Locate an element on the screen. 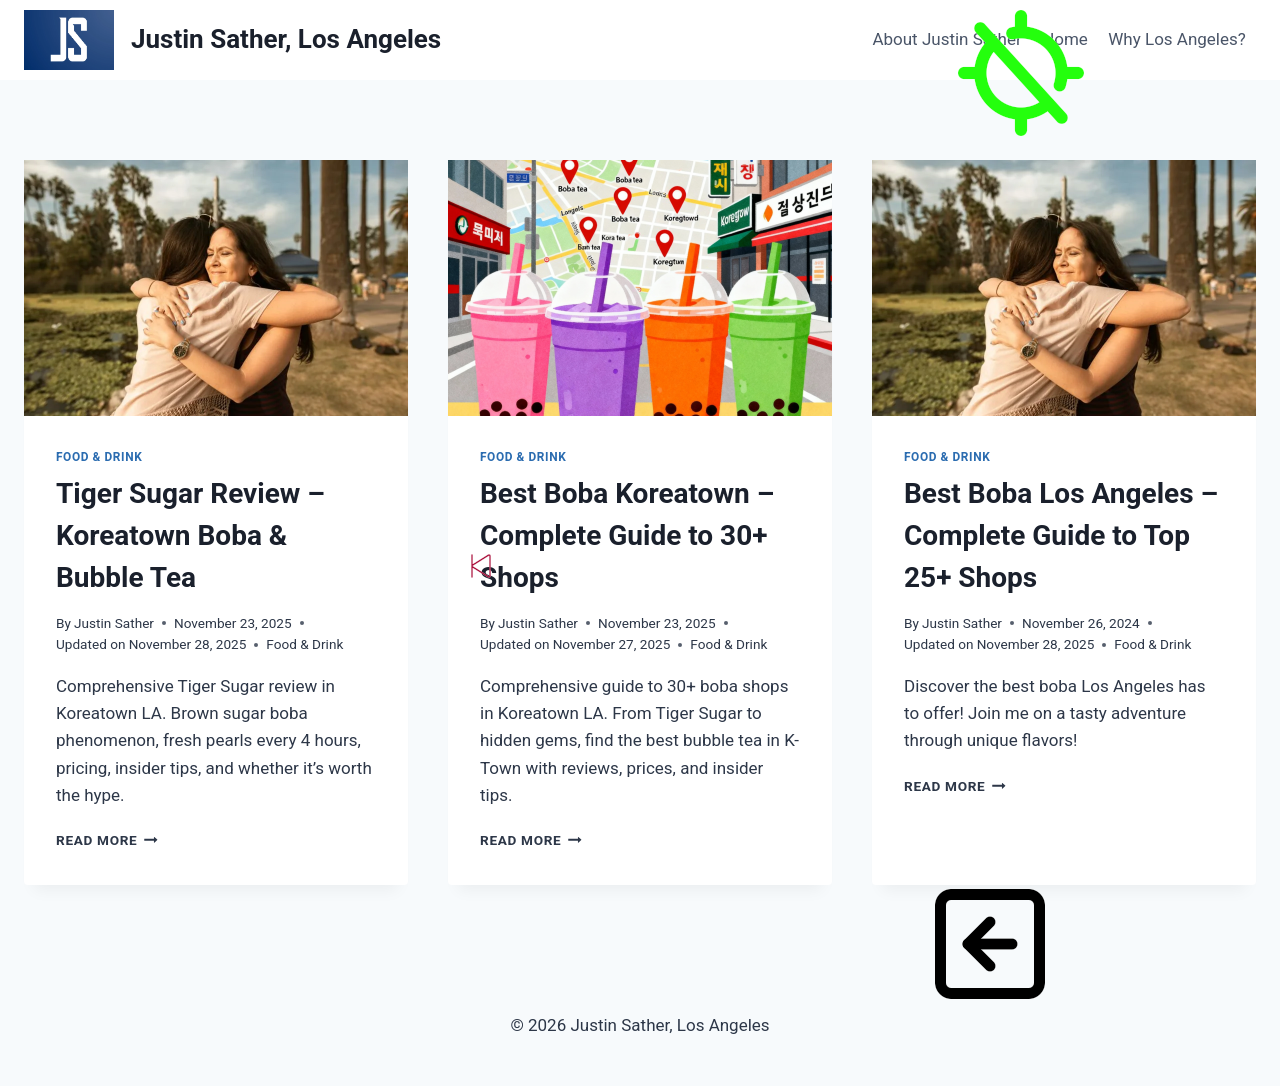 This screenshot has width=1280, height=1086. location services disabled is located at coordinates (1021, 73).